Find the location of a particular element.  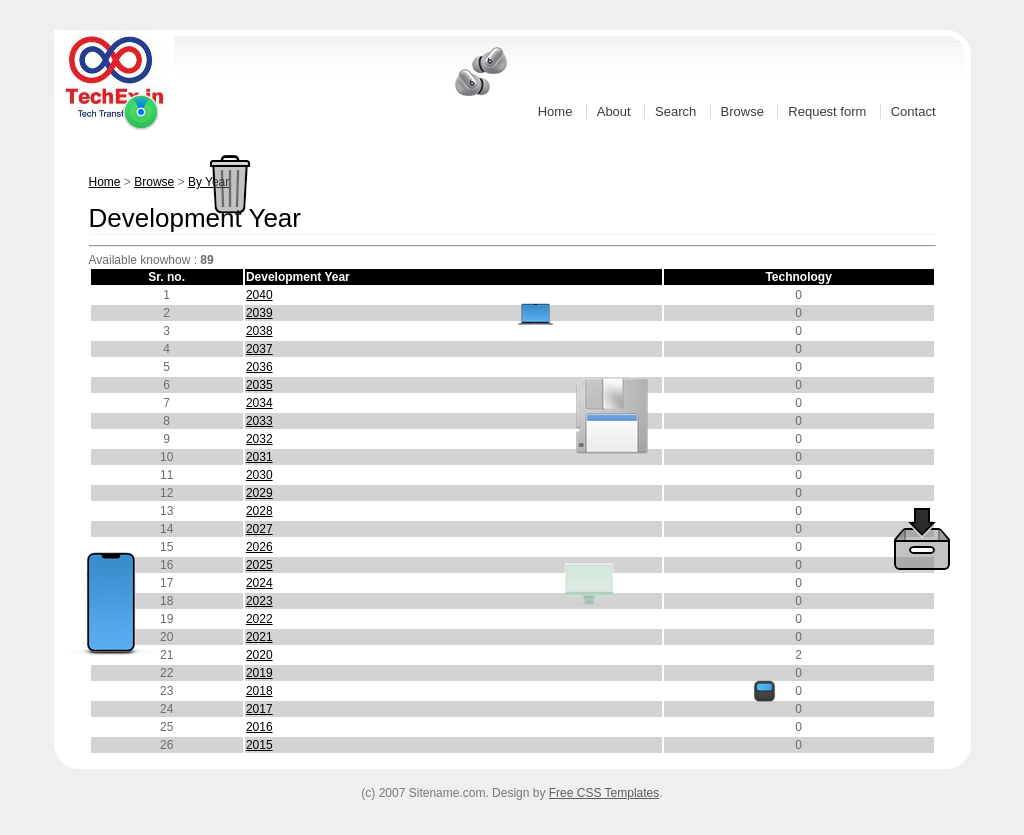

magneto-optical disk drive or storage device is located at coordinates (612, 416).